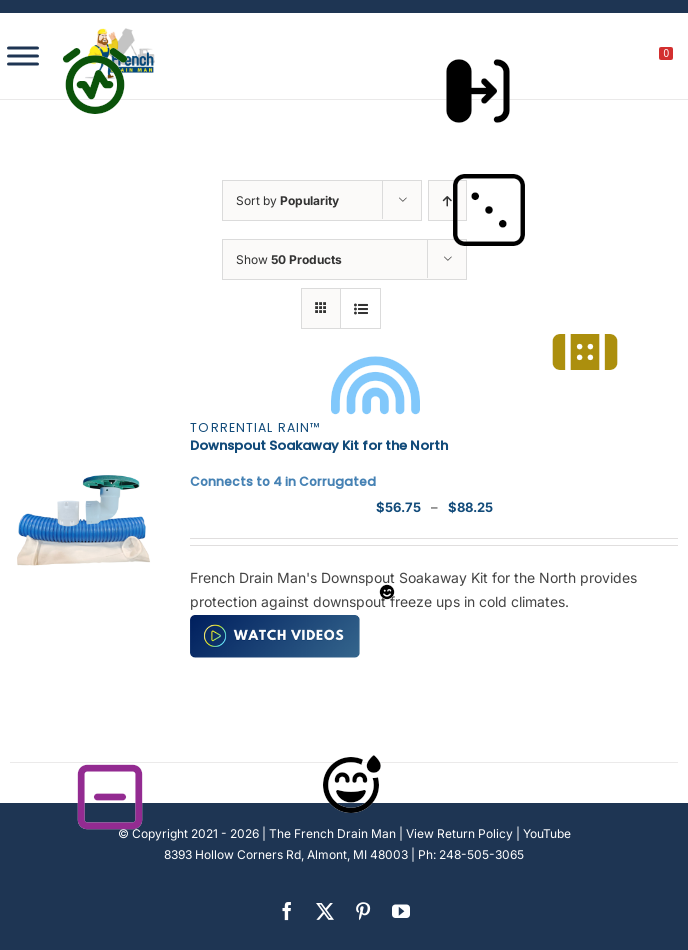 The height and width of the screenshot is (950, 688). I want to click on access first aid or medical resources, so click(585, 352).